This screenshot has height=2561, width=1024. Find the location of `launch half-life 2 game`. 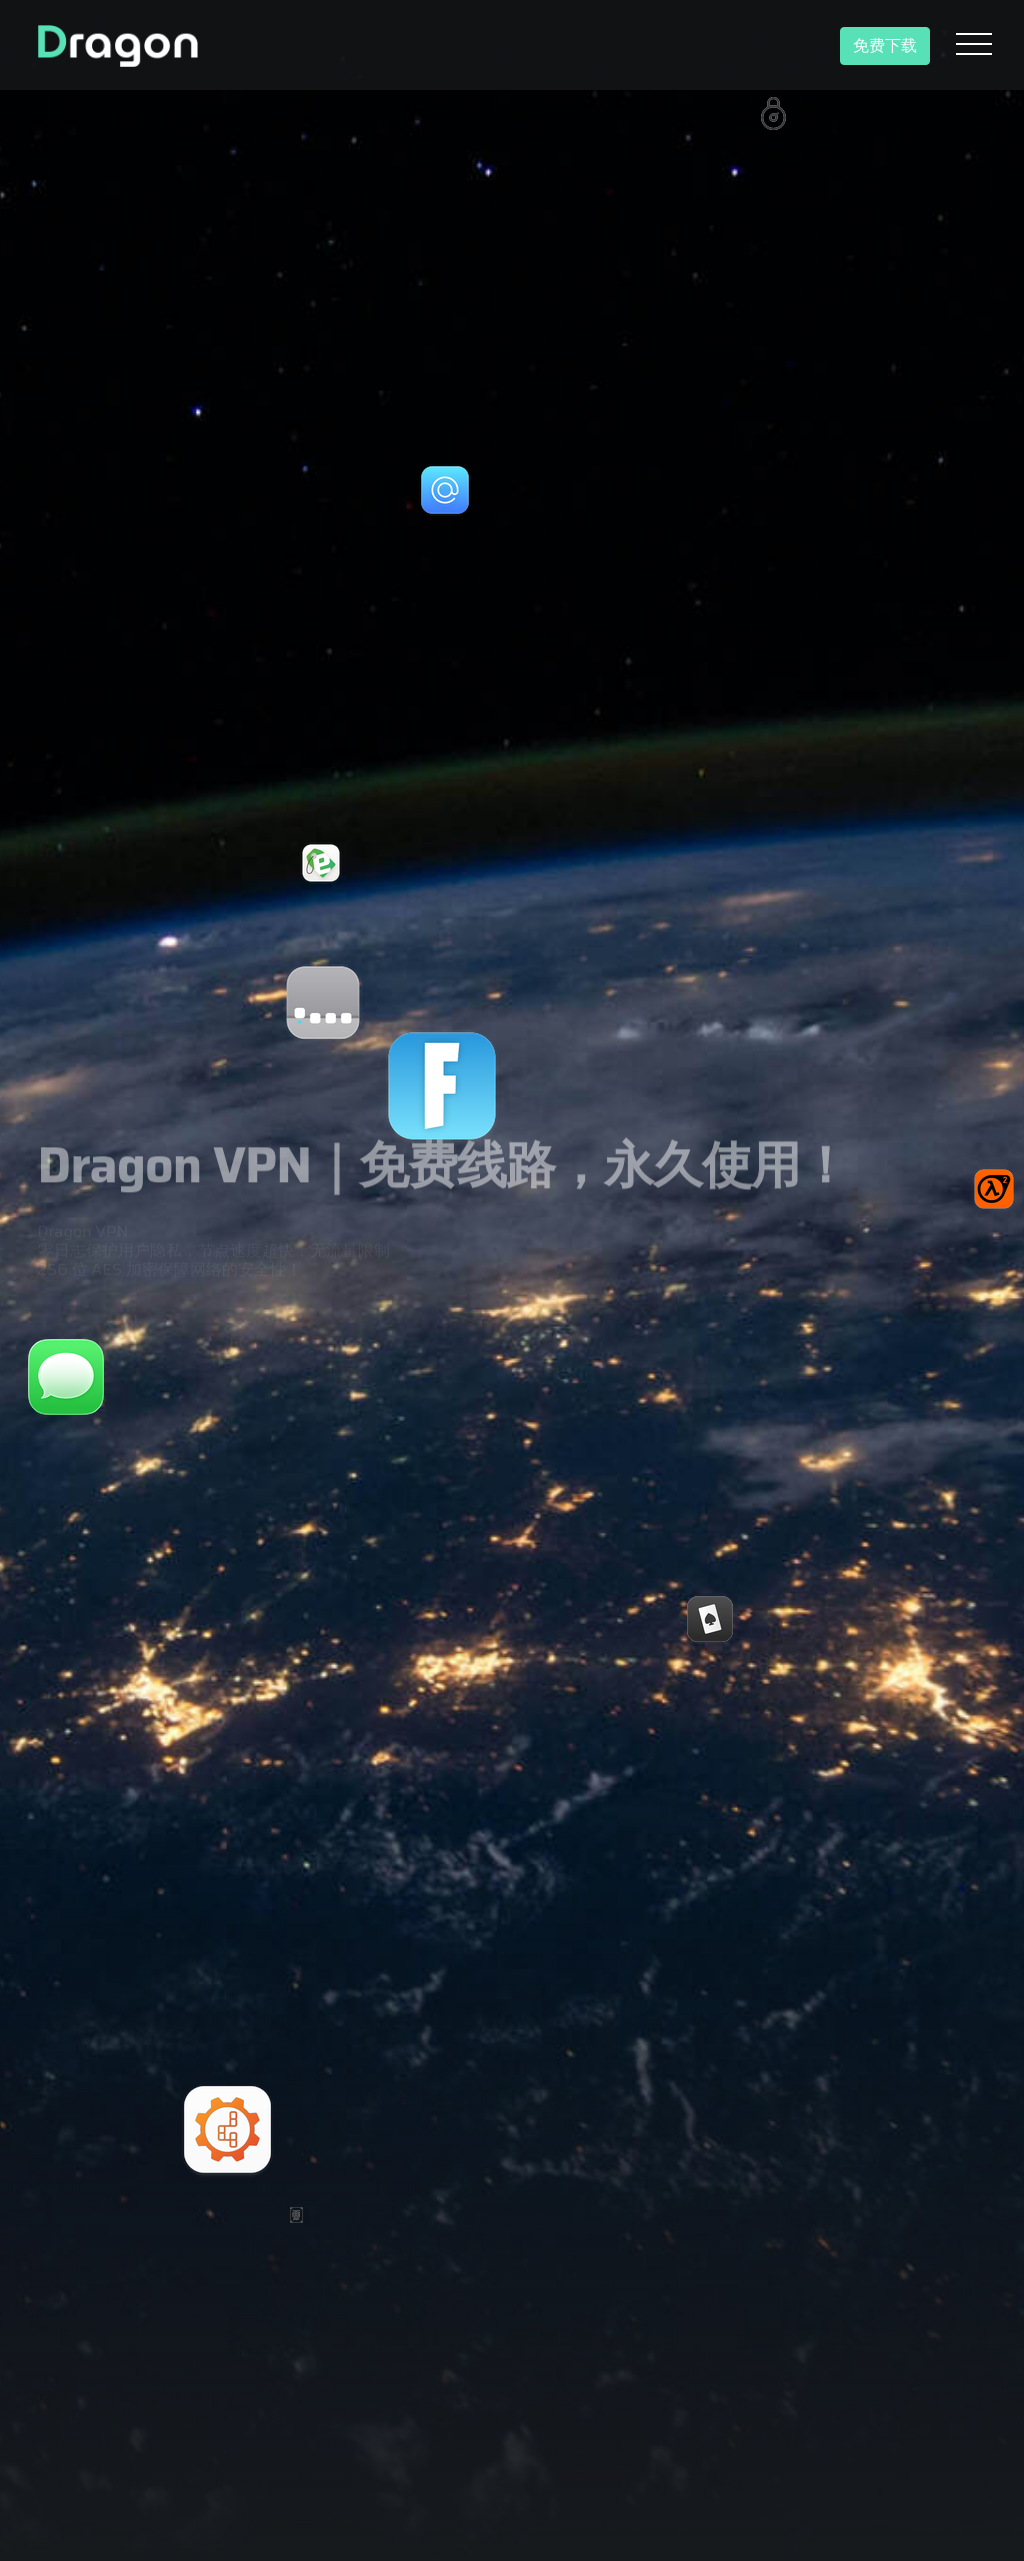

launch half-life 2 game is located at coordinates (994, 1189).